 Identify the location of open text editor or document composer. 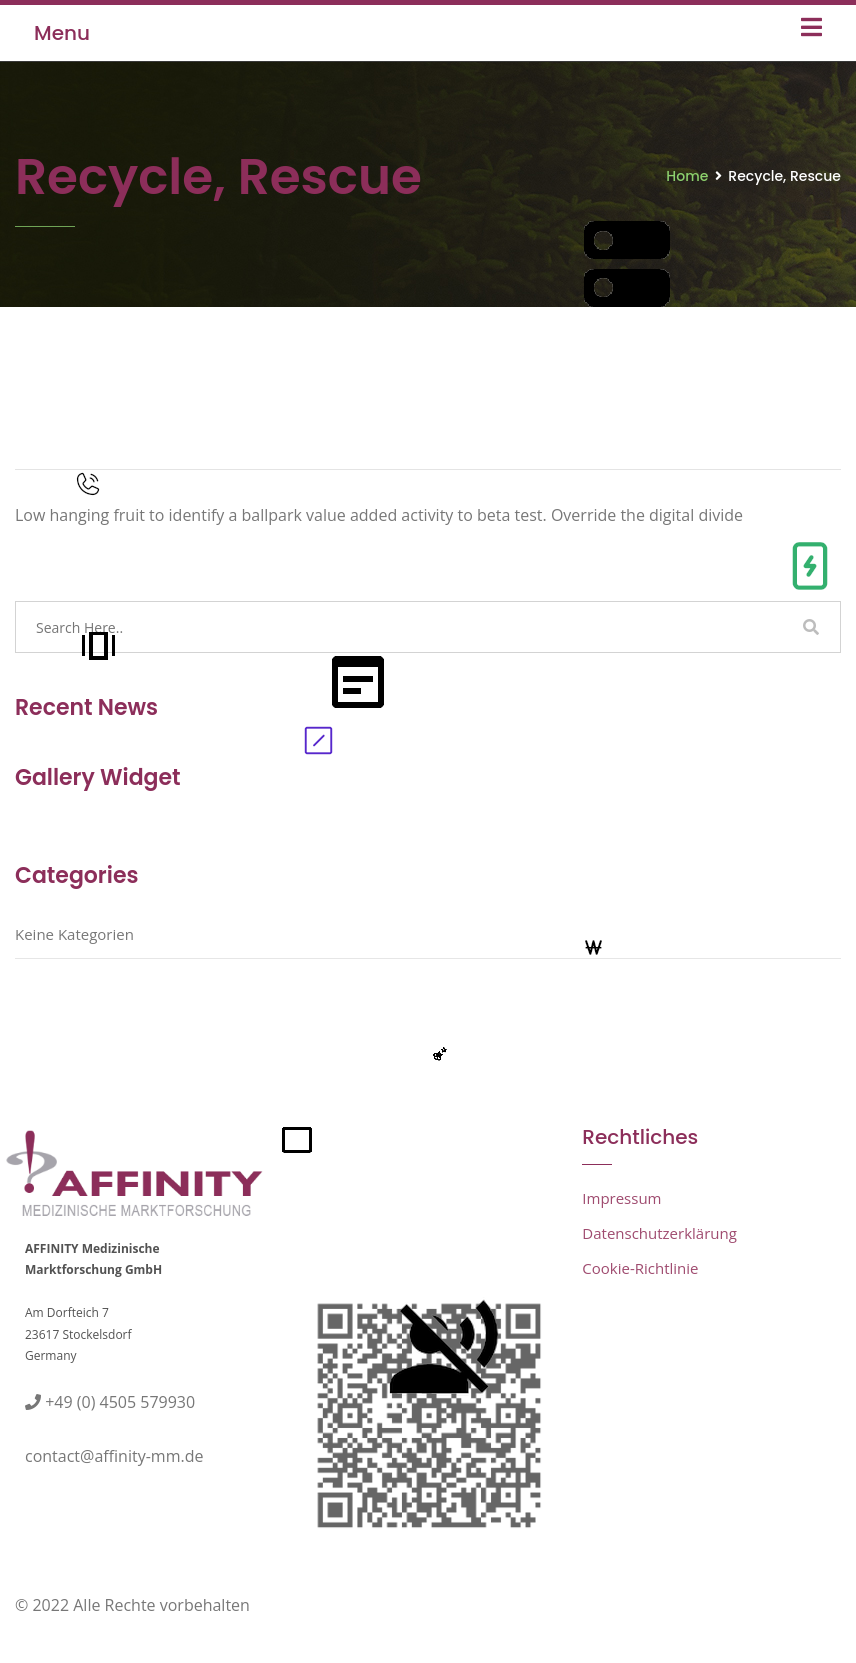
(358, 682).